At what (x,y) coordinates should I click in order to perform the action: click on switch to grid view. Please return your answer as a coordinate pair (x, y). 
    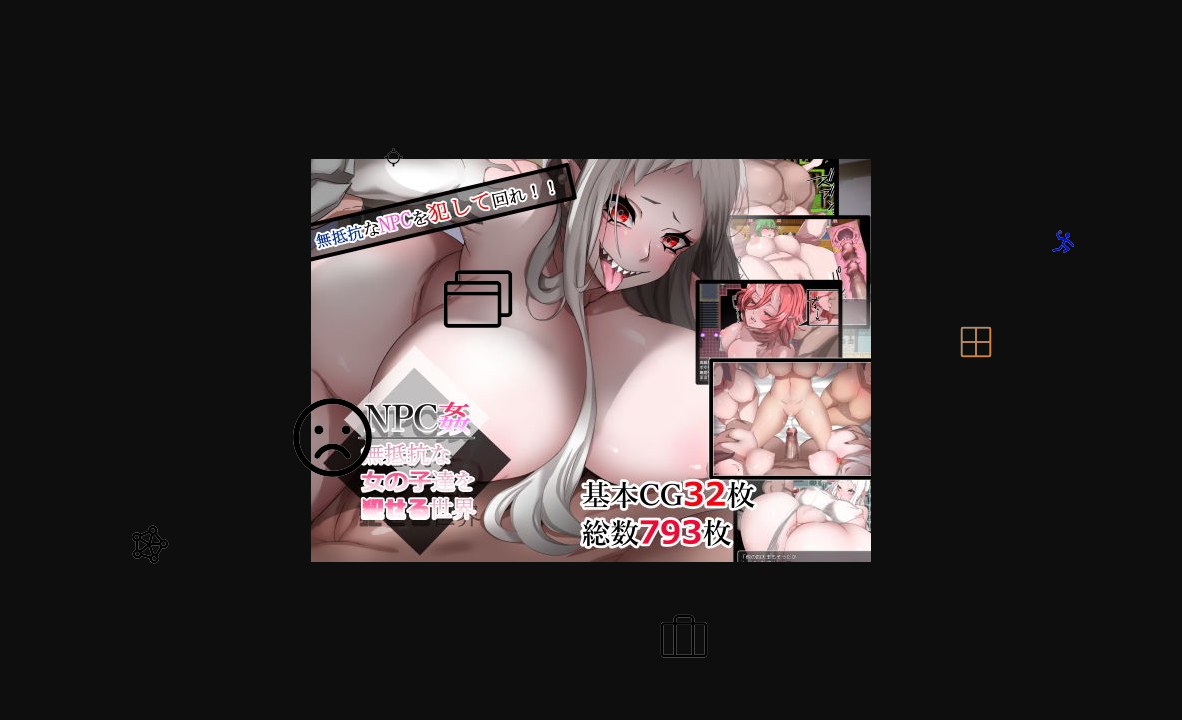
    Looking at the image, I should click on (976, 342).